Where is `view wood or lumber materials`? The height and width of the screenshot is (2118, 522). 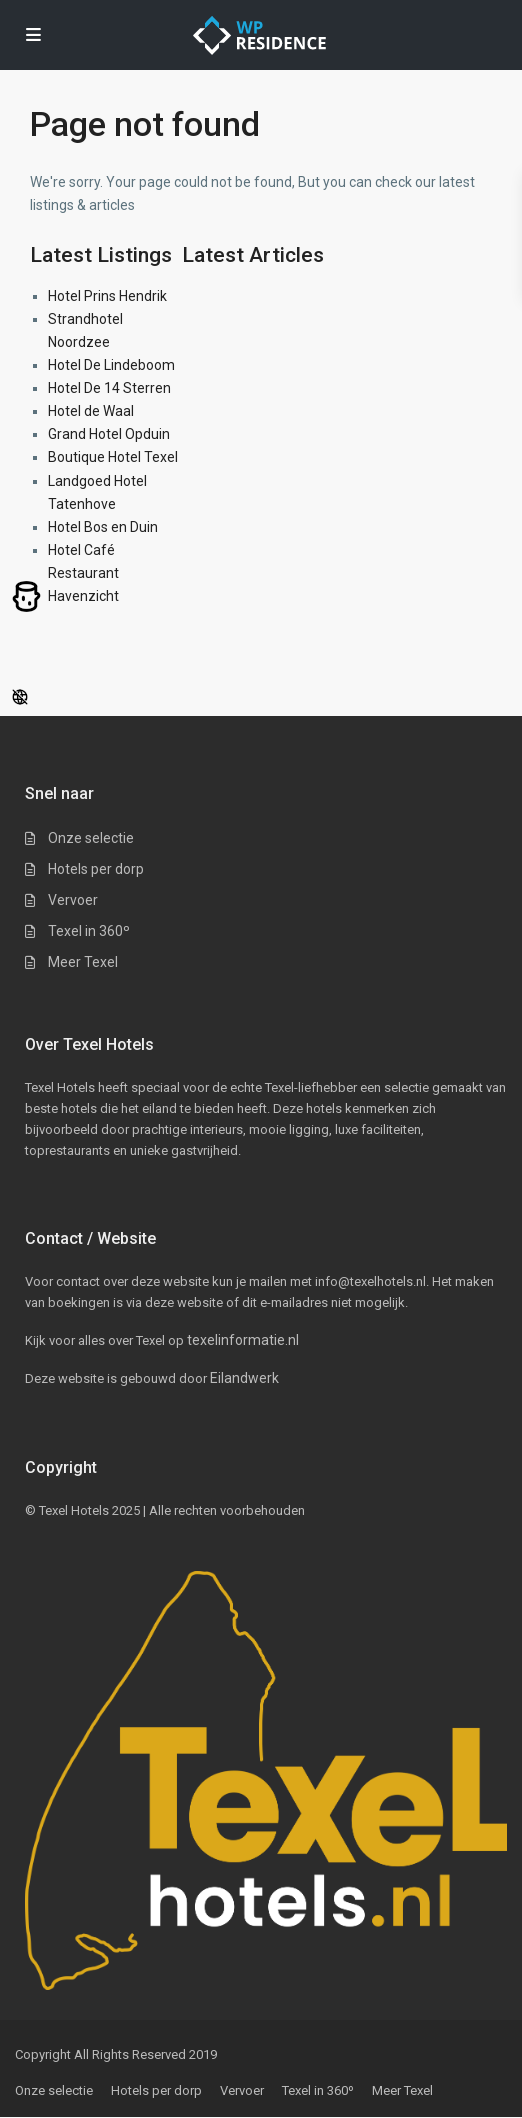 view wood or lumber materials is located at coordinates (26, 596).